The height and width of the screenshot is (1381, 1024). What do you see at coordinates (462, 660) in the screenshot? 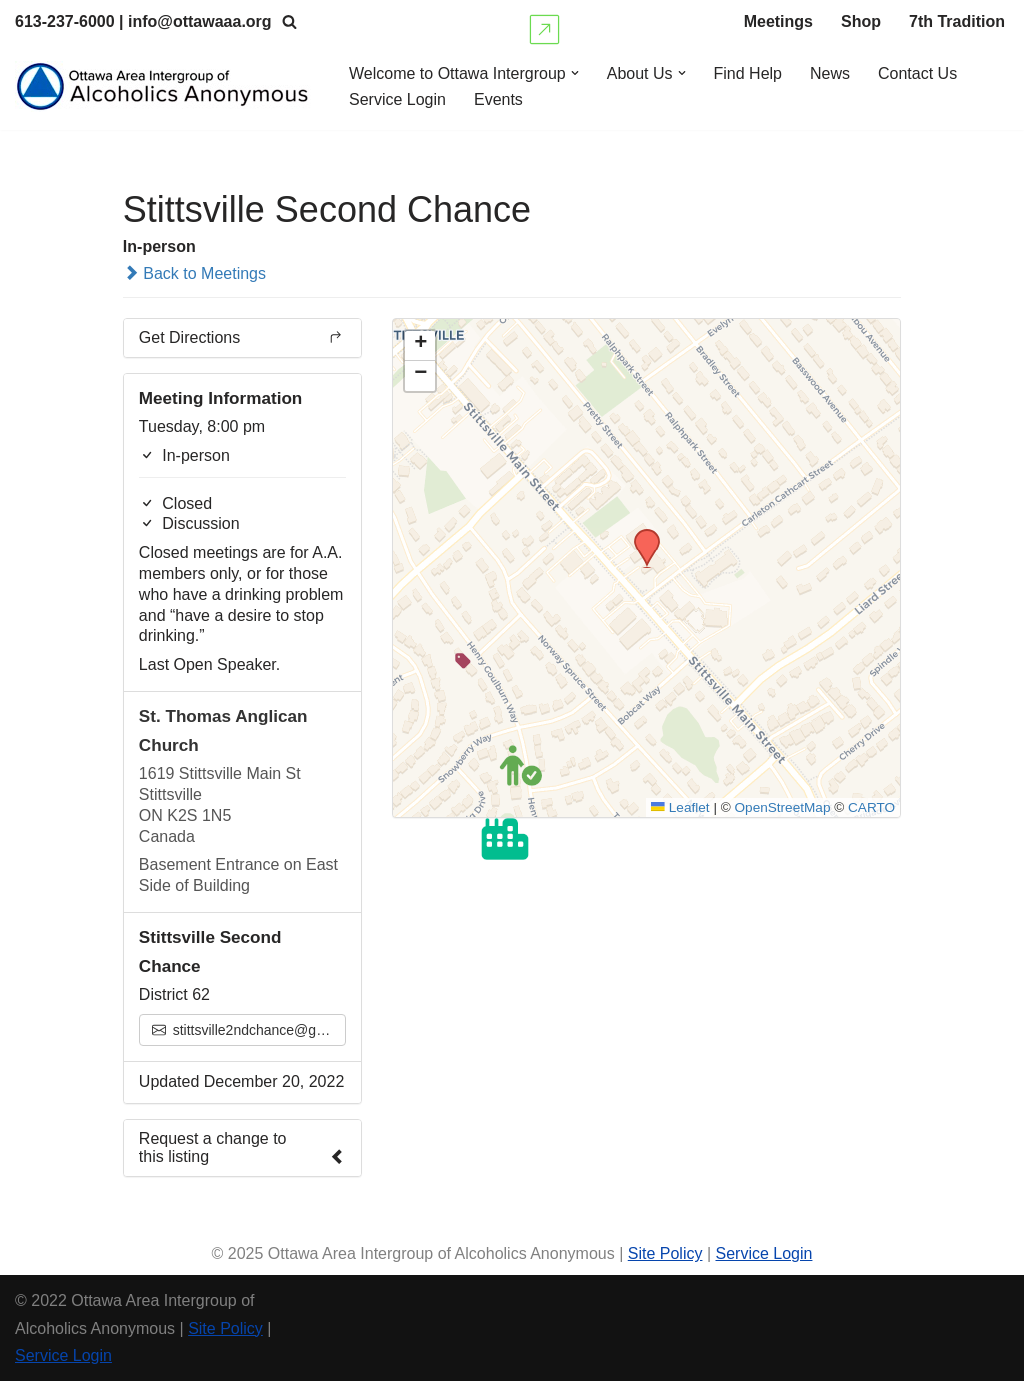
I see `add a tag or label to an item` at bounding box center [462, 660].